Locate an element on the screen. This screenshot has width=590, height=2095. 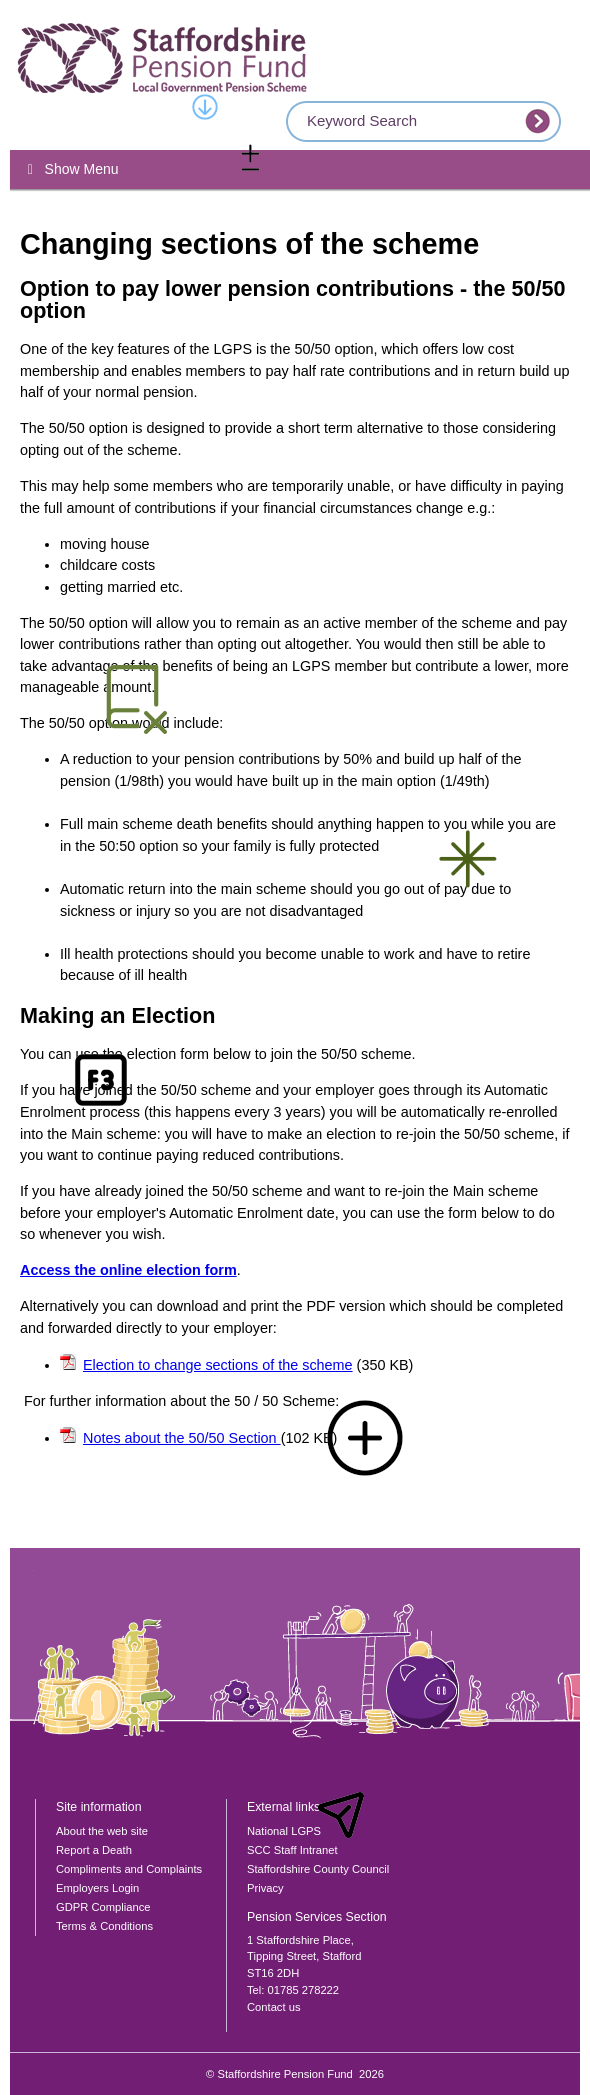
download a file or resource is located at coordinates (205, 107).